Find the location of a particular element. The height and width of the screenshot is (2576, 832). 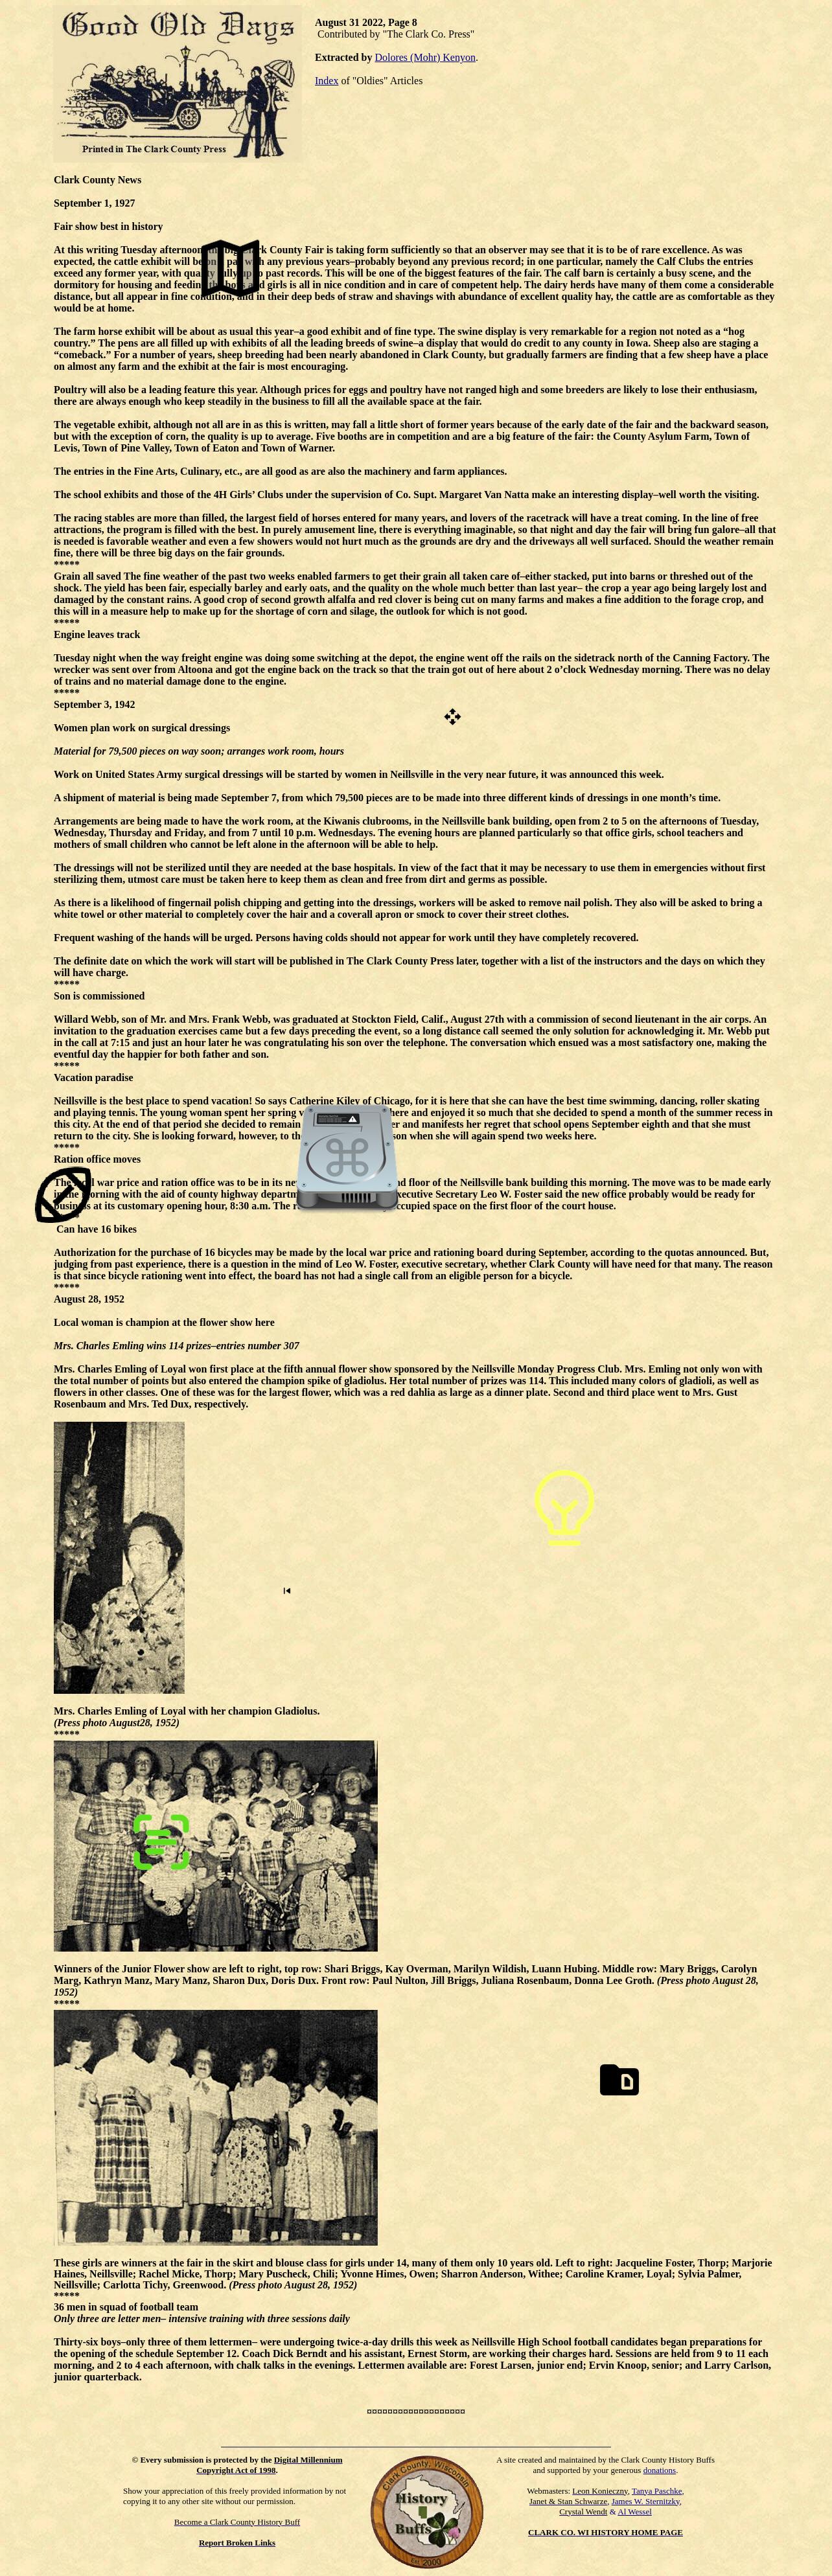

move or reposition an element is located at coordinates (452, 716).